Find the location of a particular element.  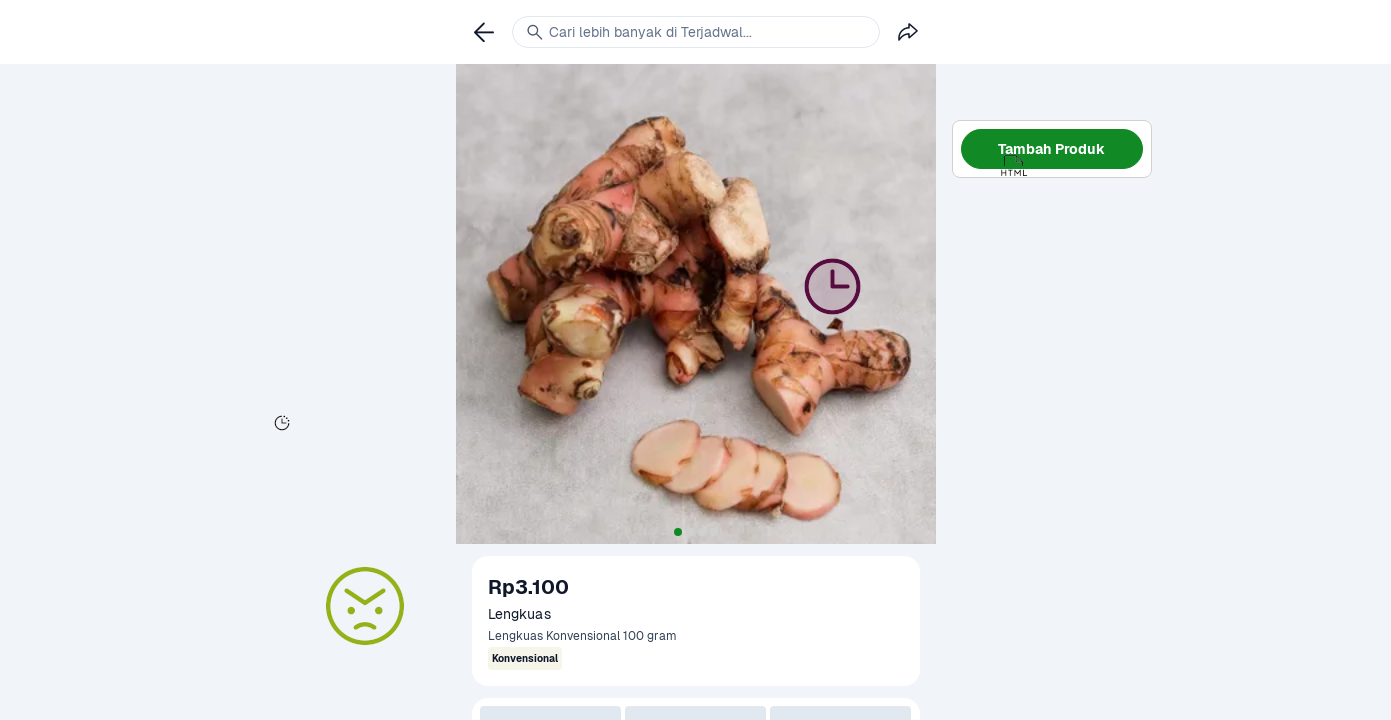

view current time is located at coordinates (832, 286).